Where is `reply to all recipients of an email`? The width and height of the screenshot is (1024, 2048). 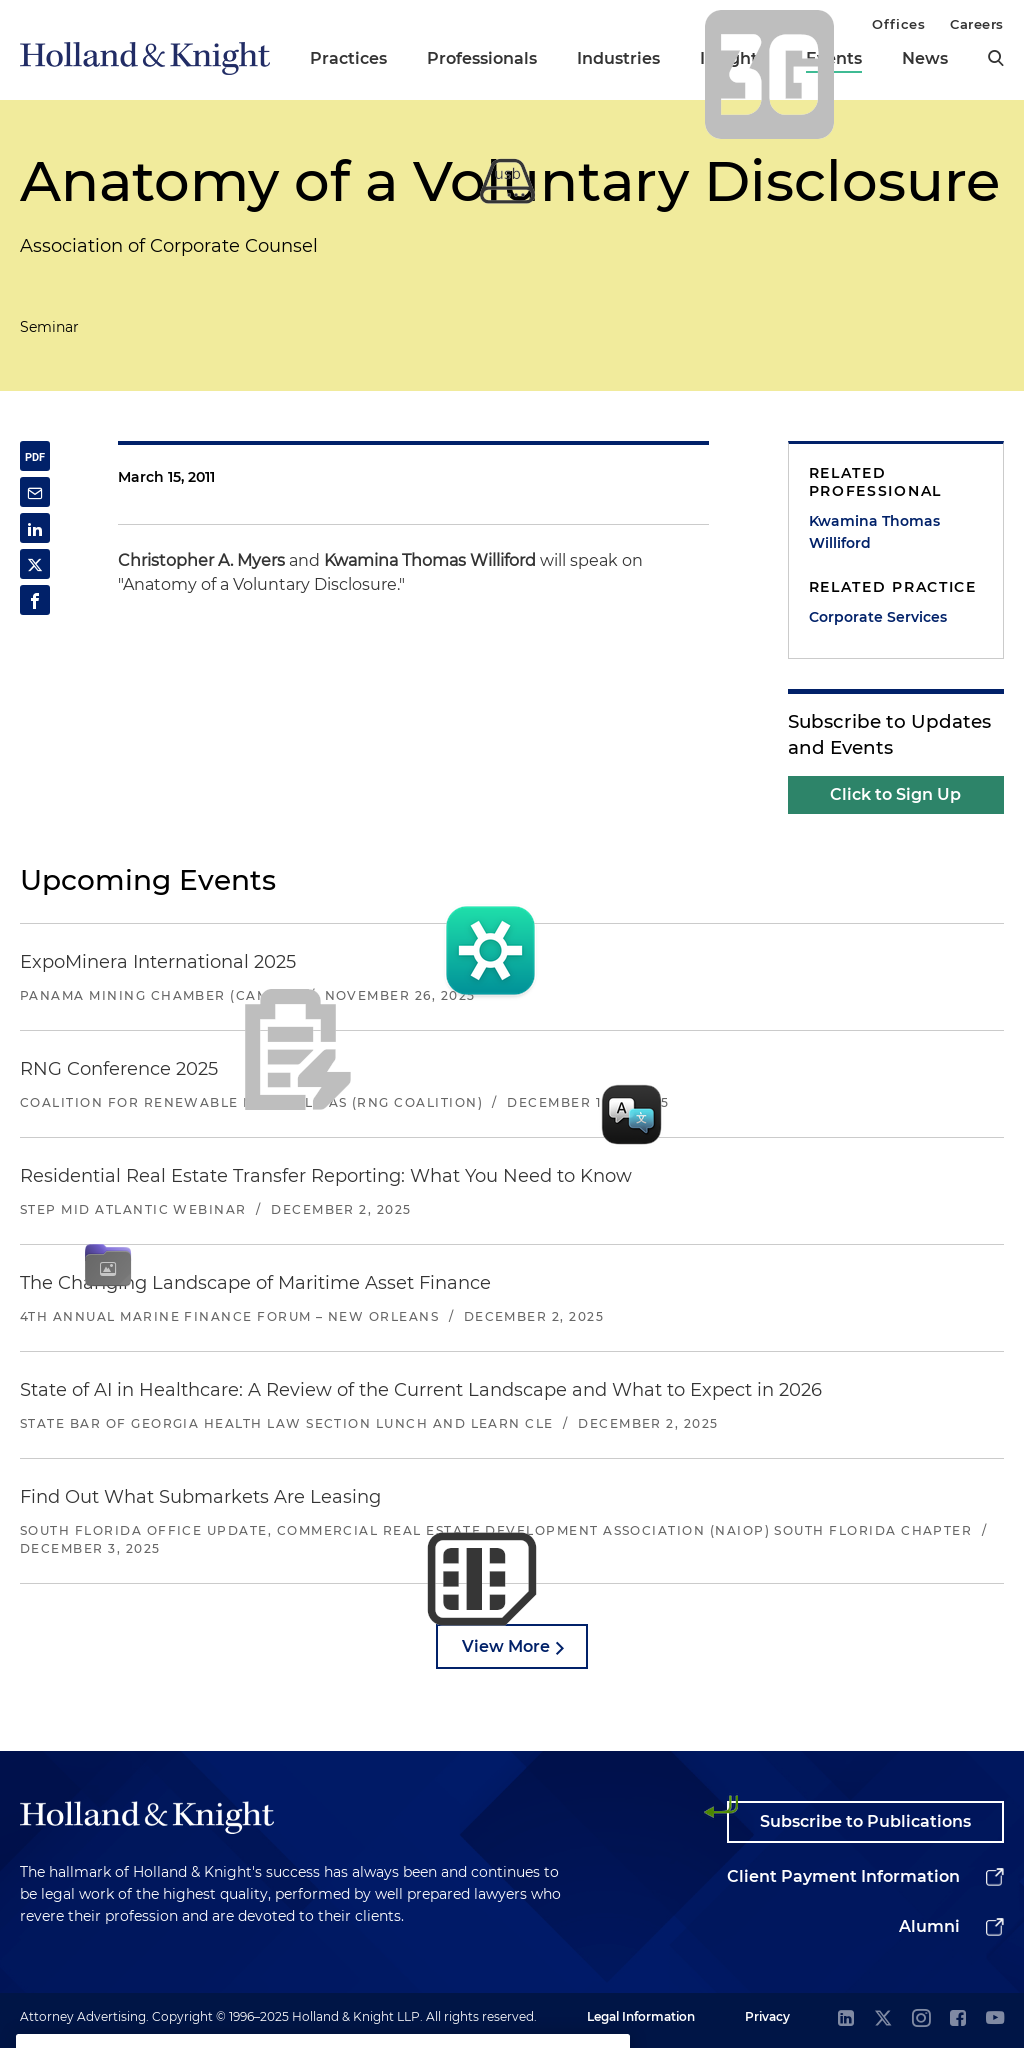 reply to all recipients of an email is located at coordinates (720, 1804).